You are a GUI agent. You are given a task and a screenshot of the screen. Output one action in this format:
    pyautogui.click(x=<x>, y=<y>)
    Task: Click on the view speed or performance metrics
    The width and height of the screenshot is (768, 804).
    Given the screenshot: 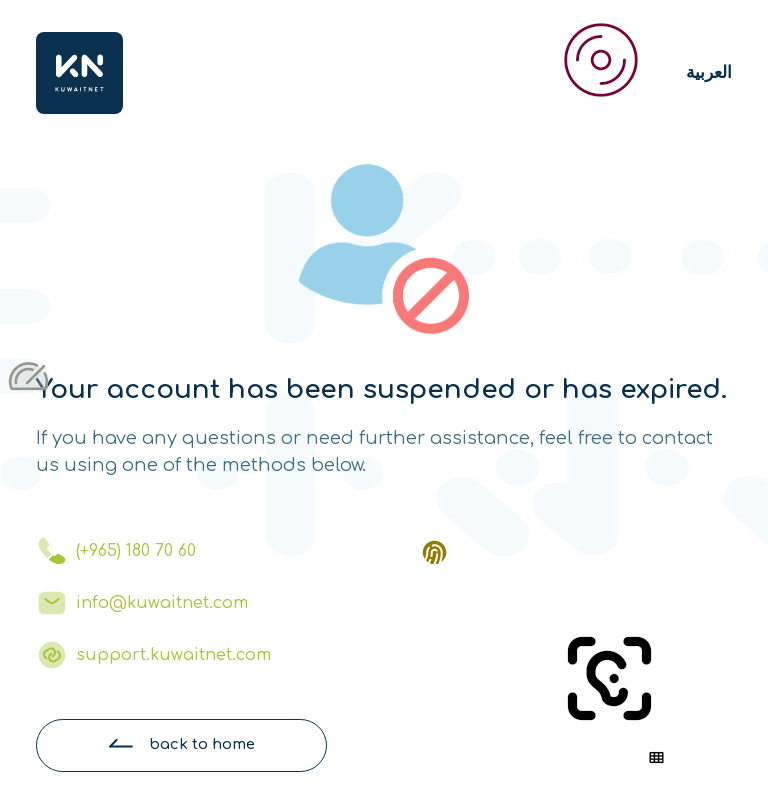 What is the action you would take?
    pyautogui.click(x=28, y=377)
    